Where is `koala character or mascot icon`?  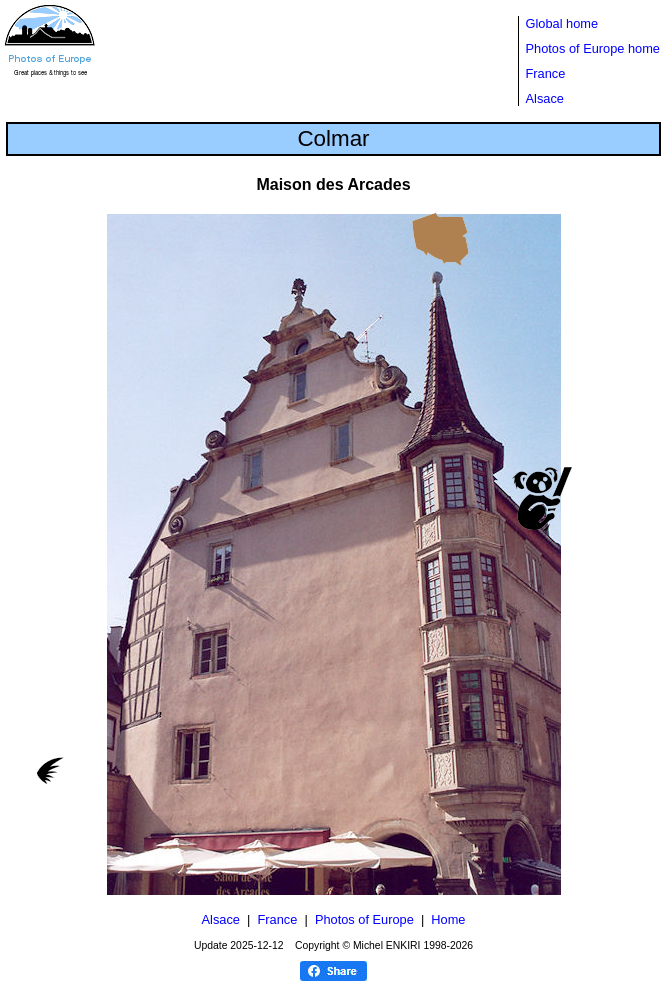
koala character or mascot icon is located at coordinates (542, 499).